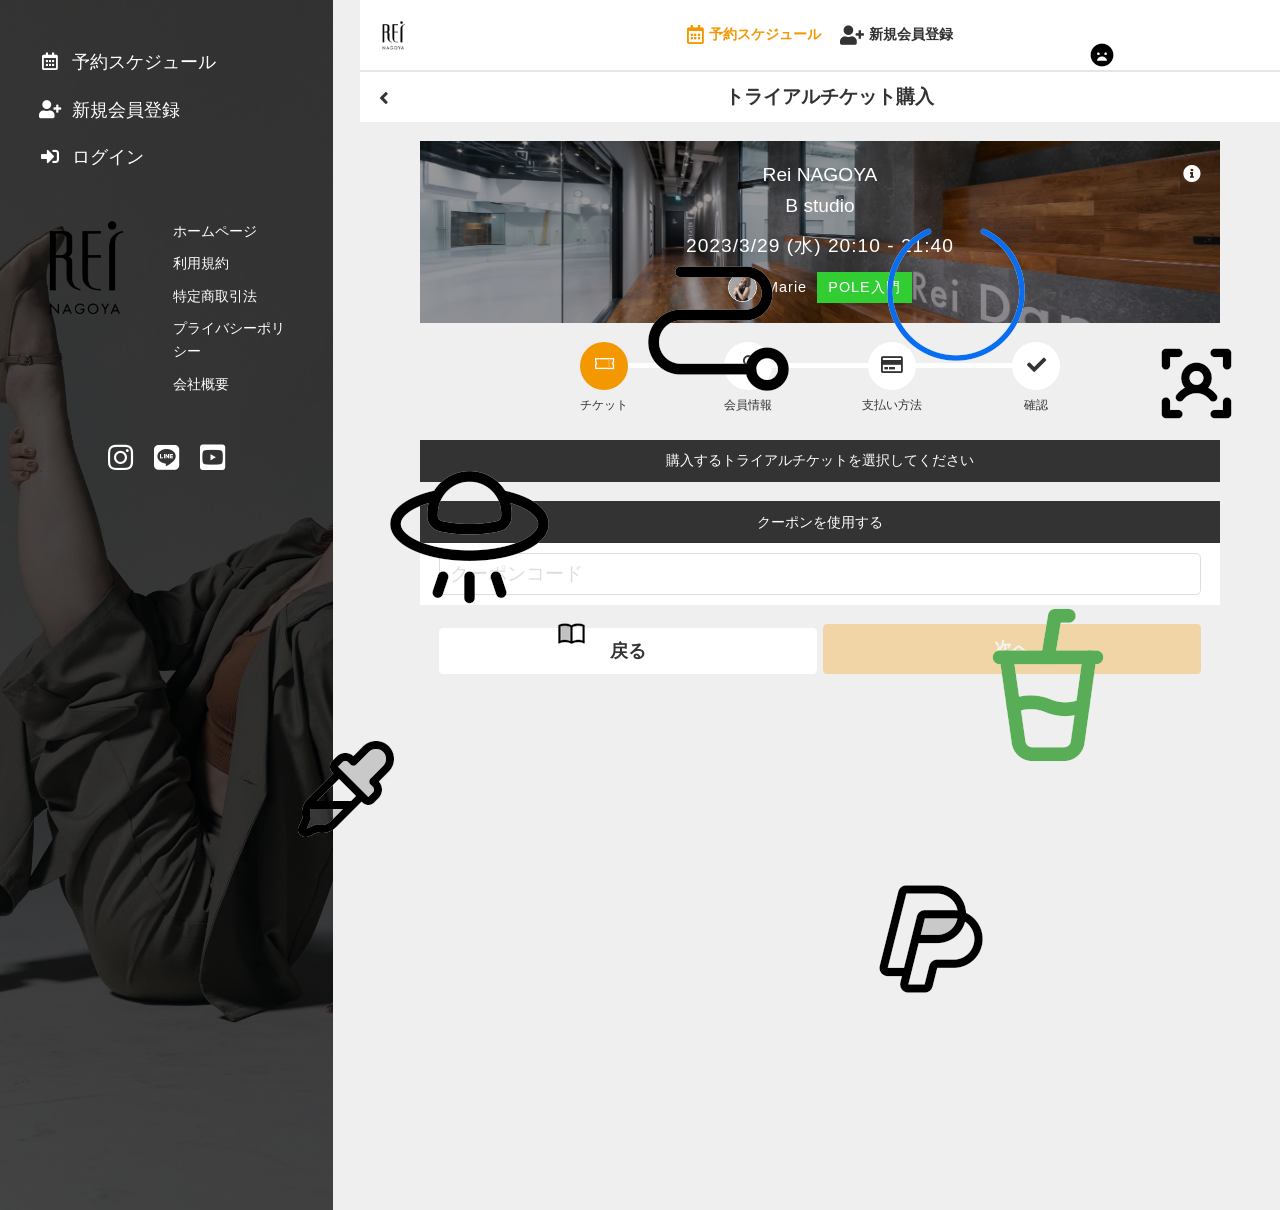 The width and height of the screenshot is (1280, 1210). I want to click on pay with PayPal, so click(929, 939).